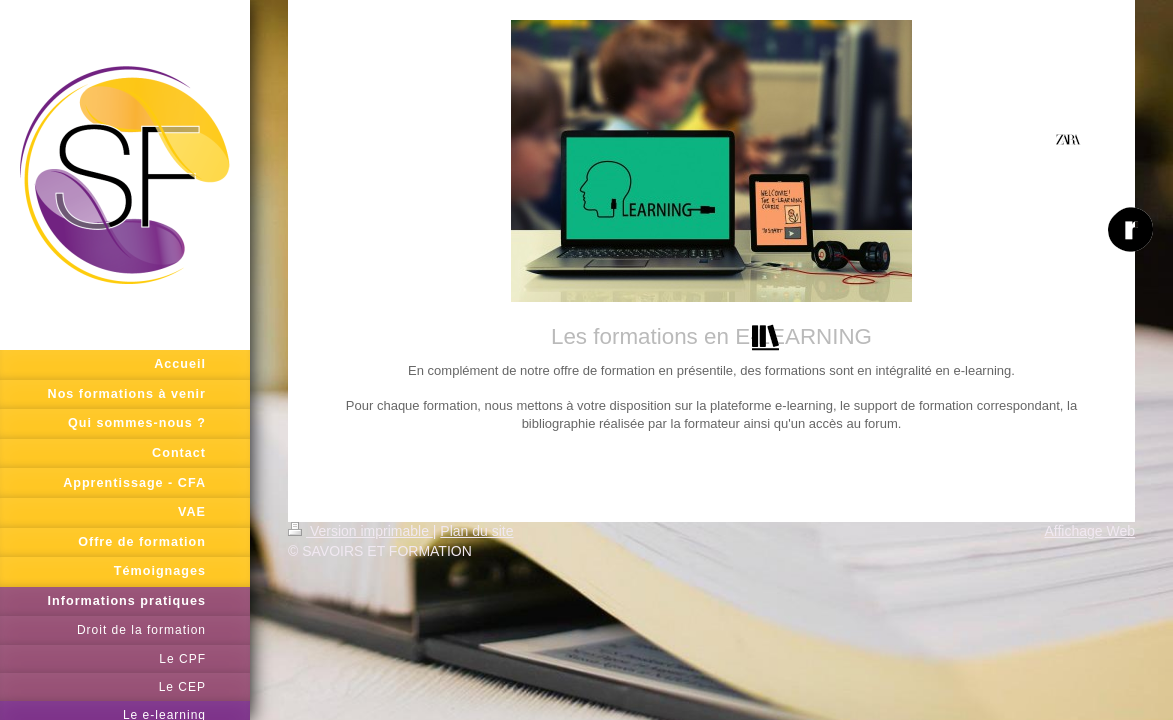 The height and width of the screenshot is (720, 1173). Describe the element at coordinates (765, 337) in the screenshot. I see `open the StoryGraph app` at that location.